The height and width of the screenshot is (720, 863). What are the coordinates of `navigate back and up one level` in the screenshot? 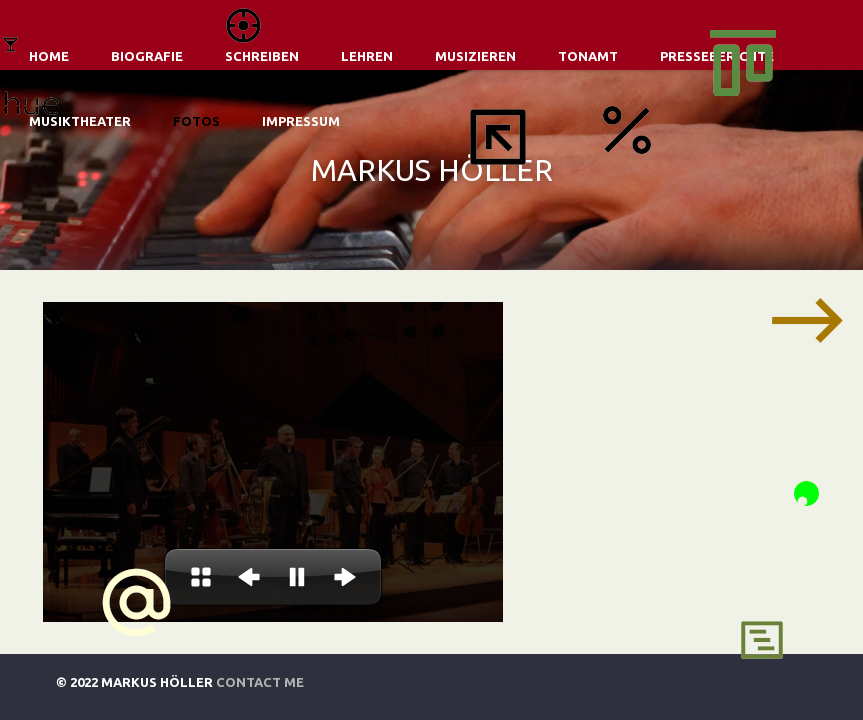 It's located at (498, 137).